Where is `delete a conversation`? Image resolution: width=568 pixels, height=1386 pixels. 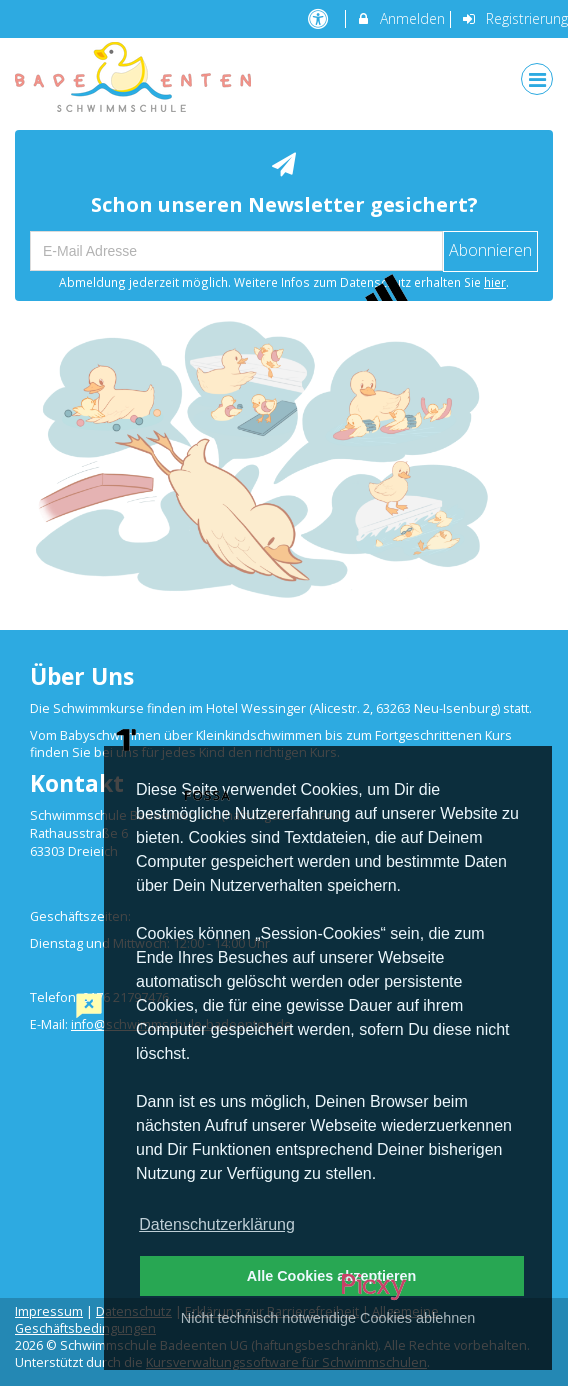
delete a conversation is located at coordinates (89, 1005).